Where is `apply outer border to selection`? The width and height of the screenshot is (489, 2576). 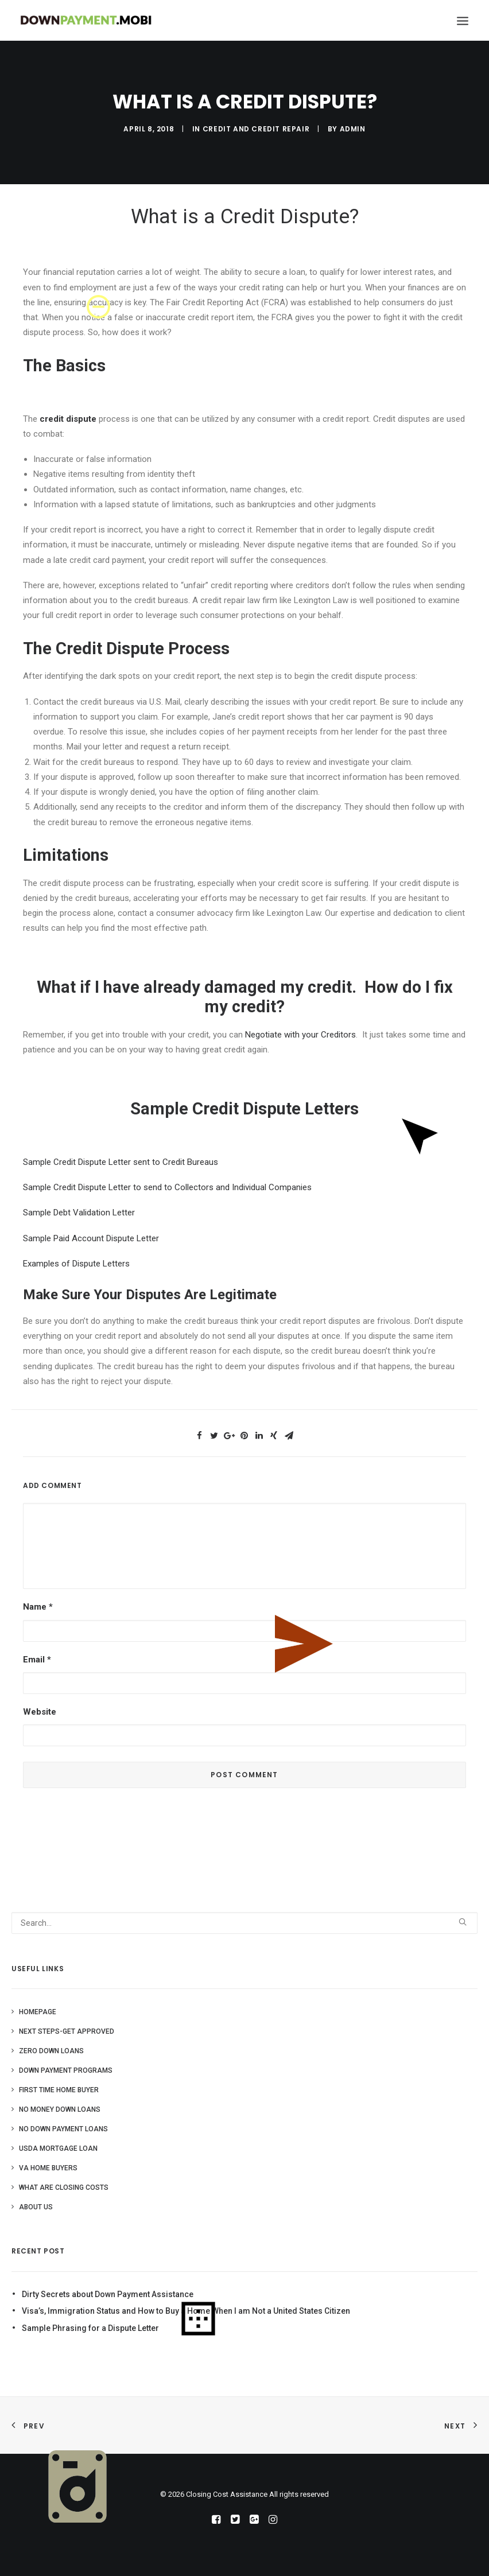
apply outer border to selection is located at coordinates (198, 2318).